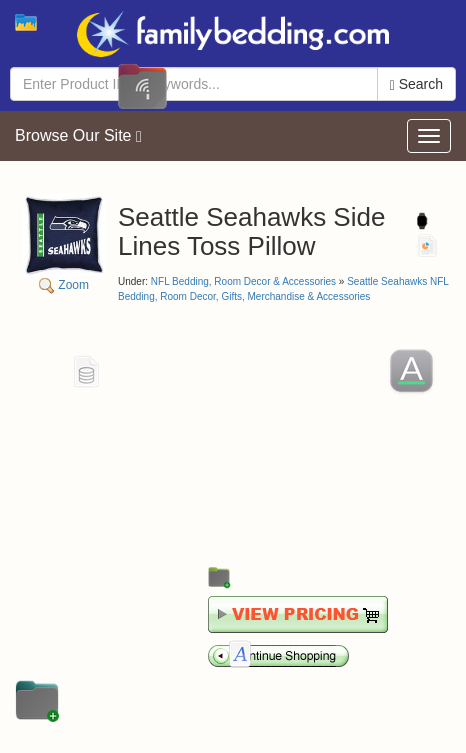  What do you see at coordinates (142, 86) in the screenshot?
I see `open insync cloud sync folder` at bounding box center [142, 86].